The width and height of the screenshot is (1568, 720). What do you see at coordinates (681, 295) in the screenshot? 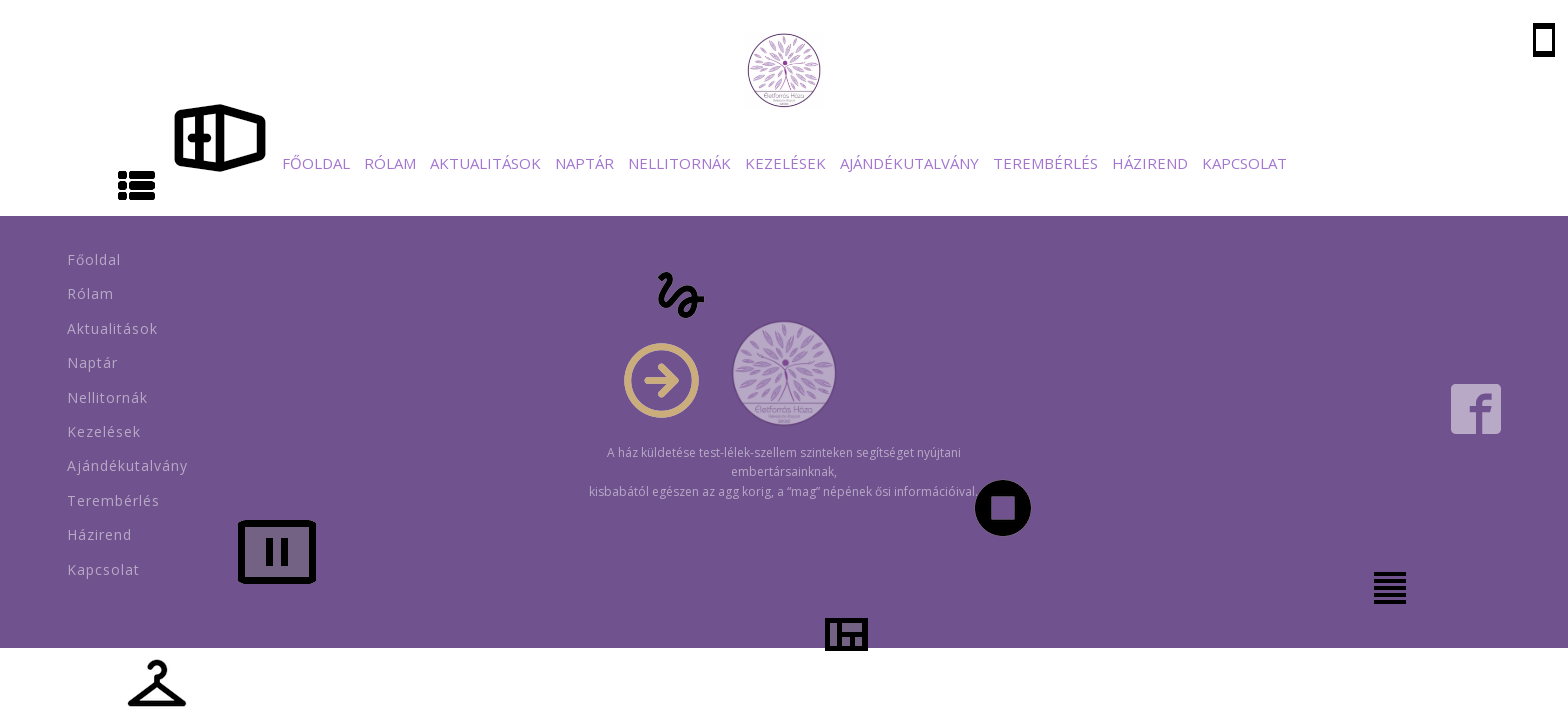
I see `access gesture controls or settings` at bounding box center [681, 295].